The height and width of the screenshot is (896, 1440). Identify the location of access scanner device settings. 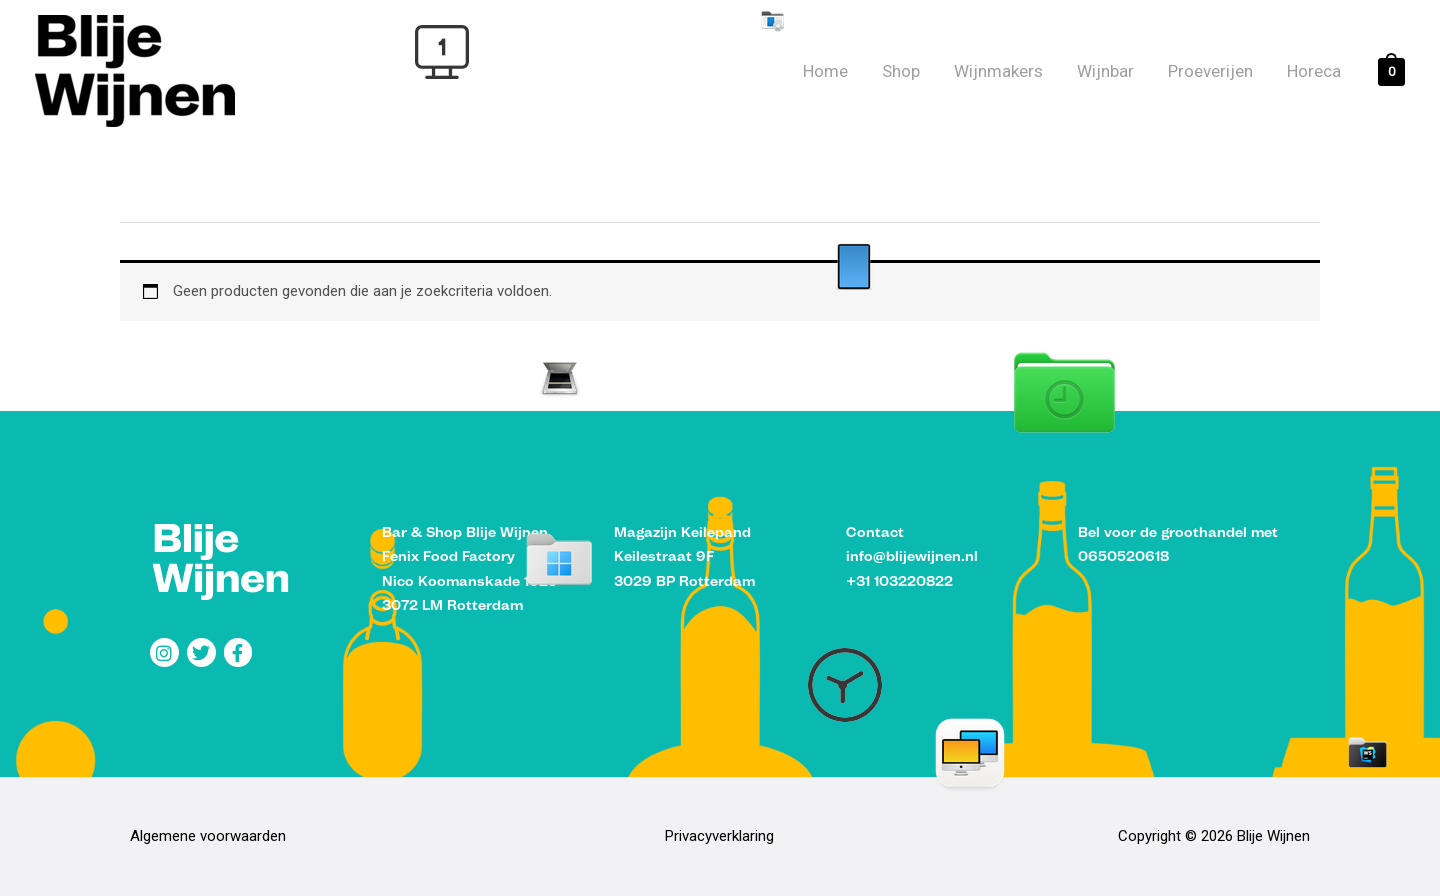
(560, 379).